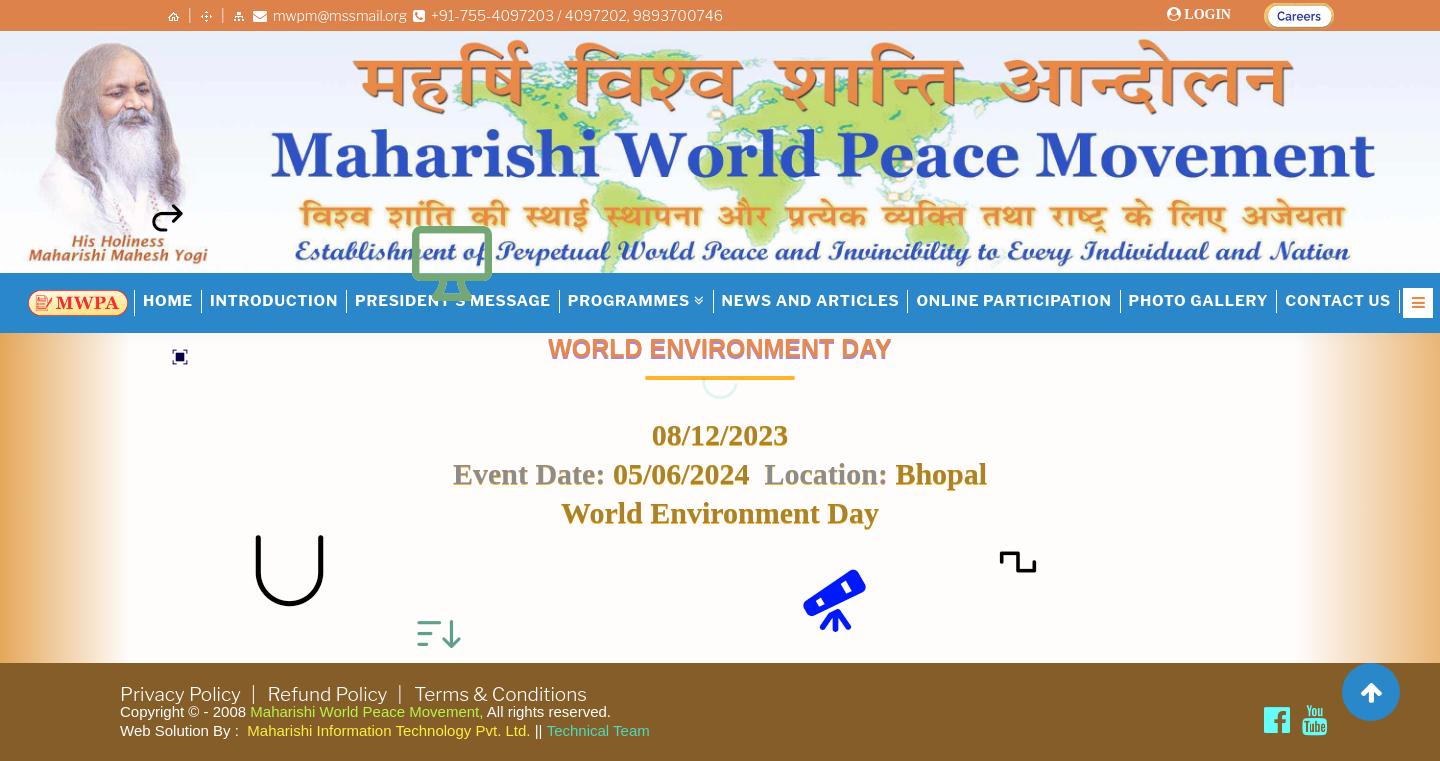 The image size is (1440, 761). What do you see at coordinates (834, 600) in the screenshot?
I see `explore or discover new content` at bounding box center [834, 600].